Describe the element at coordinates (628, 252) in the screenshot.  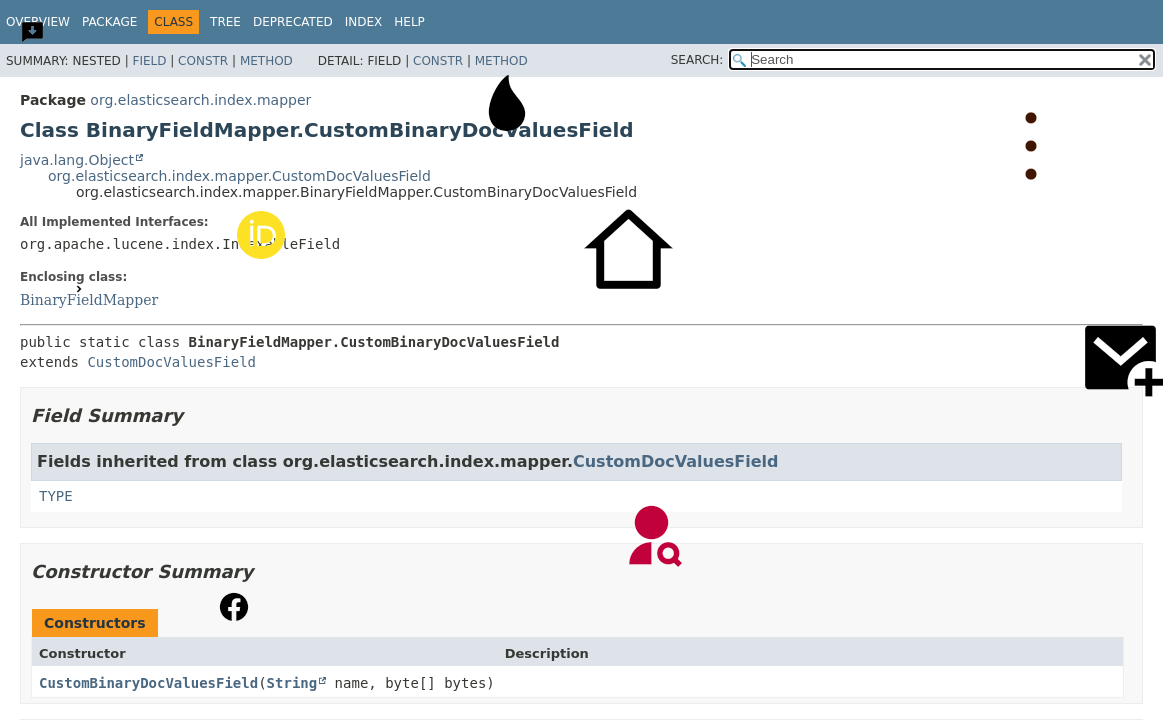
I see `navigate to home screen` at that location.